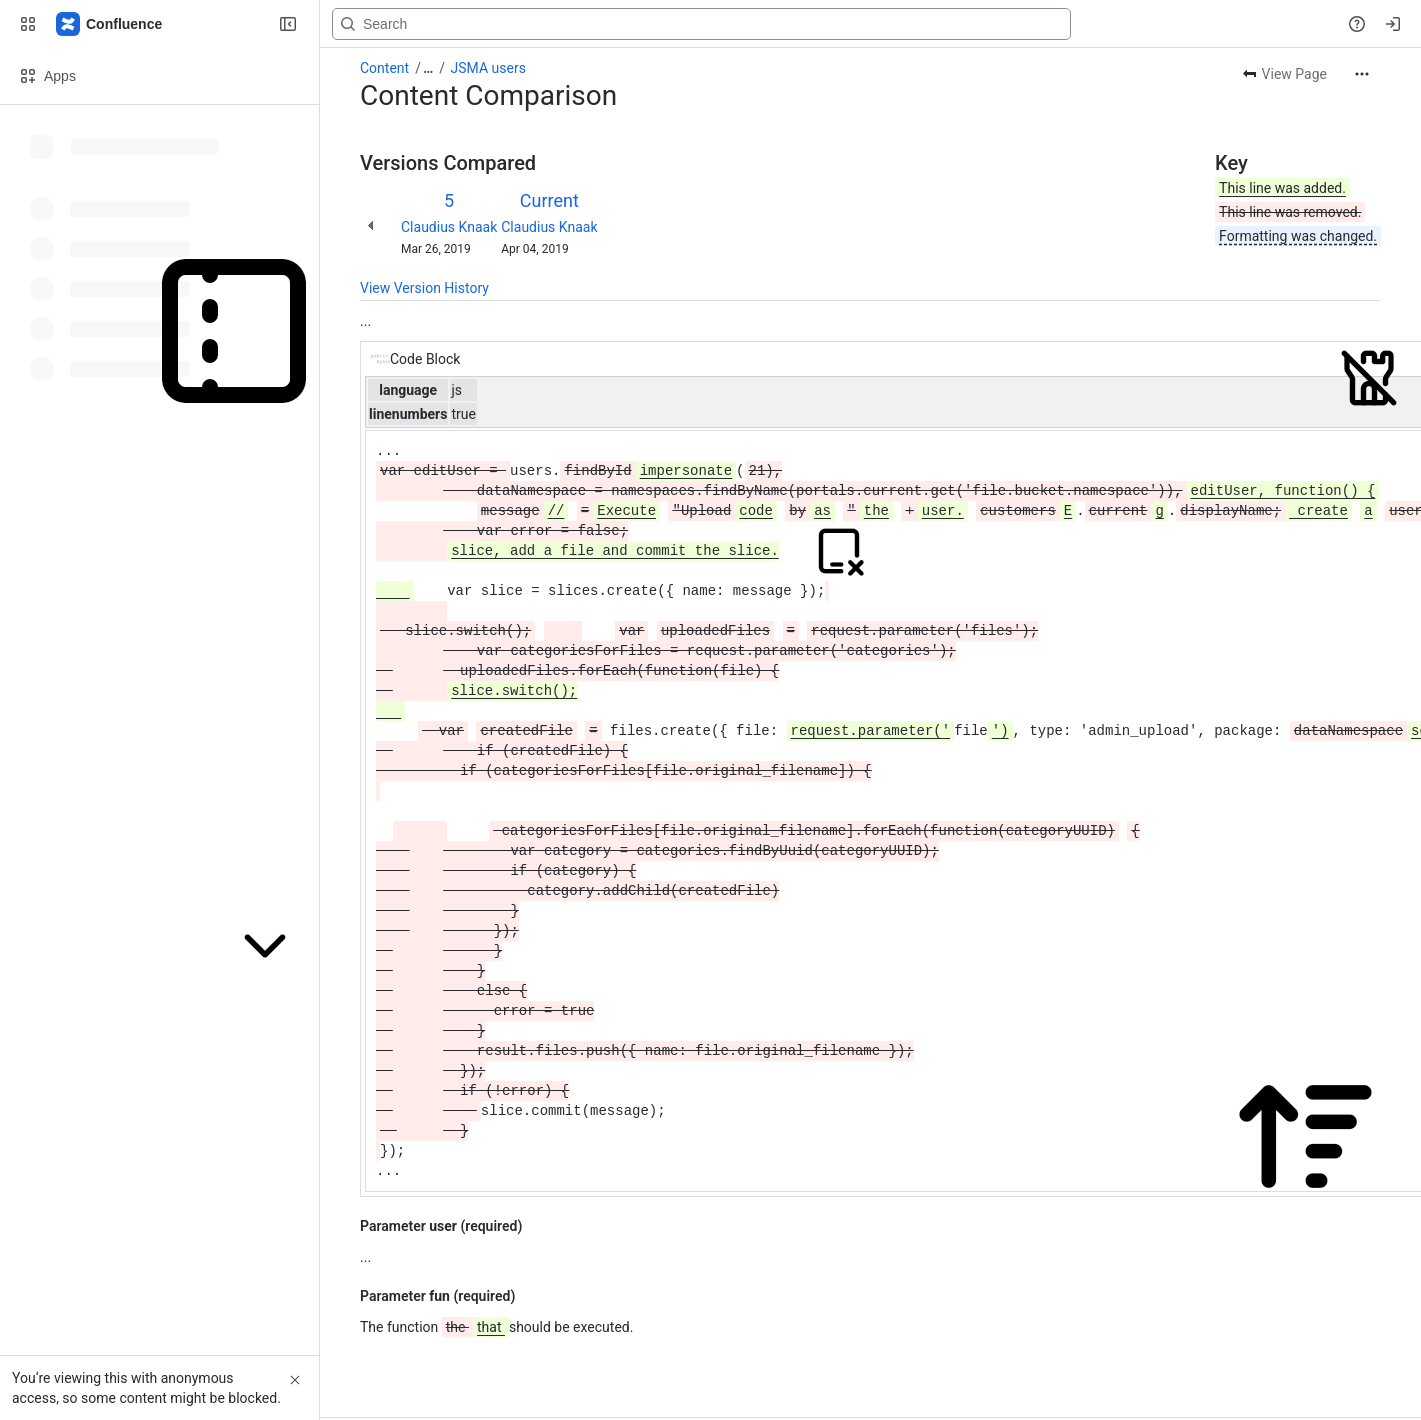 The image size is (1421, 1420). I want to click on disconnect or remove iPad device, so click(839, 551).